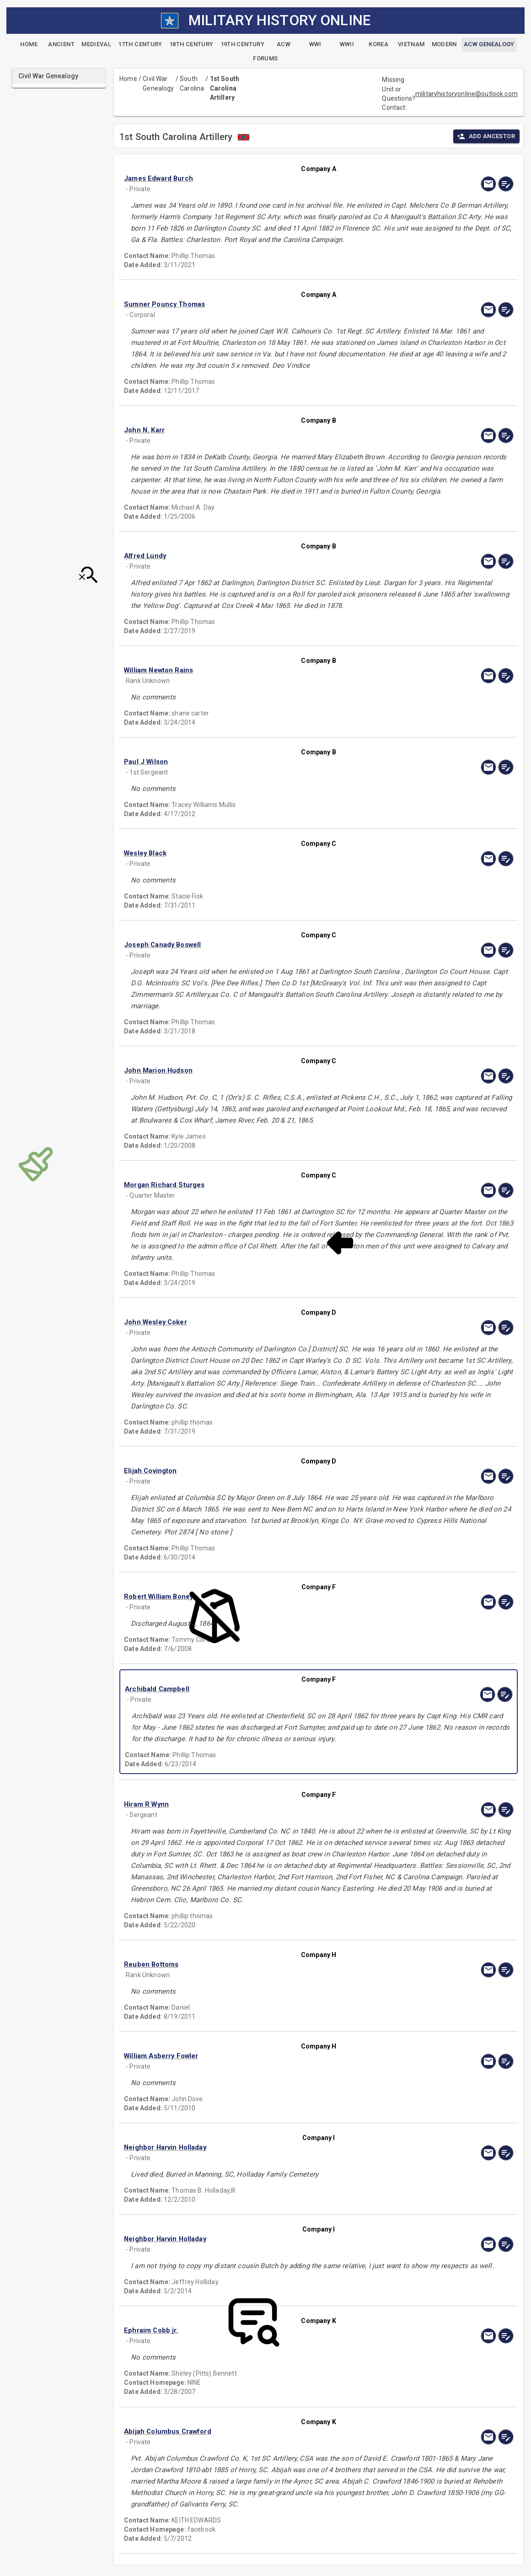  What do you see at coordinates (215, 1617) in the screenshot?
I see `disable 3D view frustum or perspective mode` at bounding box center [215, 1617].